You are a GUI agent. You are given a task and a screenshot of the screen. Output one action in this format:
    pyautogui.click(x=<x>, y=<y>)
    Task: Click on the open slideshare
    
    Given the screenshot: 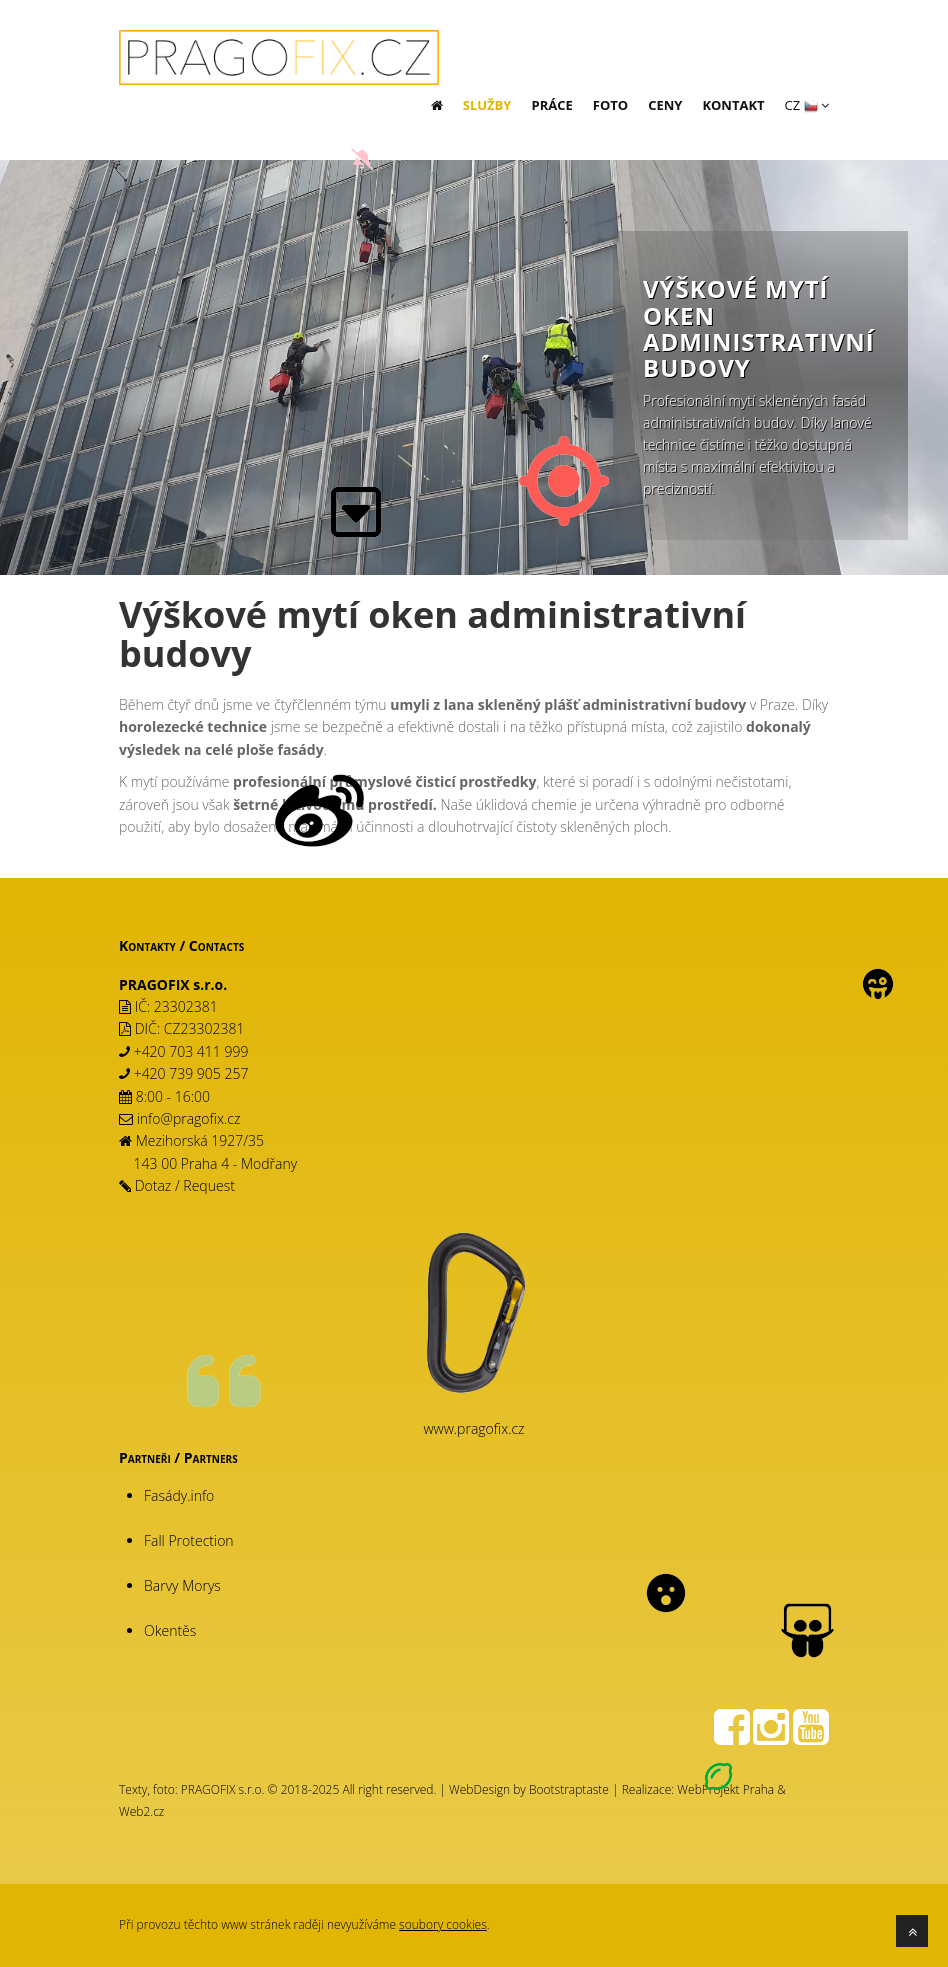 What is the action you would take?
    pyautogui.click(x=807, y=1630)
    